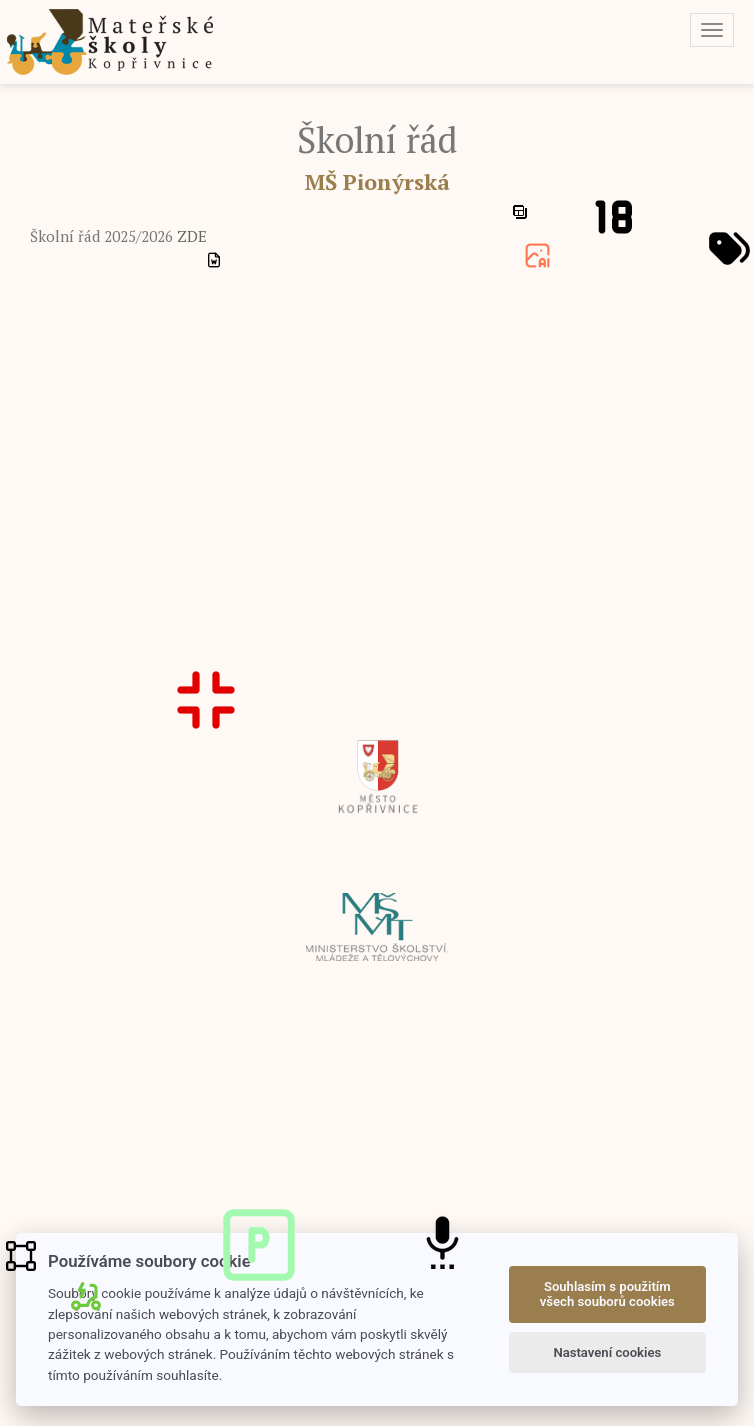  Describe the element at coordinates (612, 217) in the screenshot. I see `indicates 18 unread notifications or items` at that location.